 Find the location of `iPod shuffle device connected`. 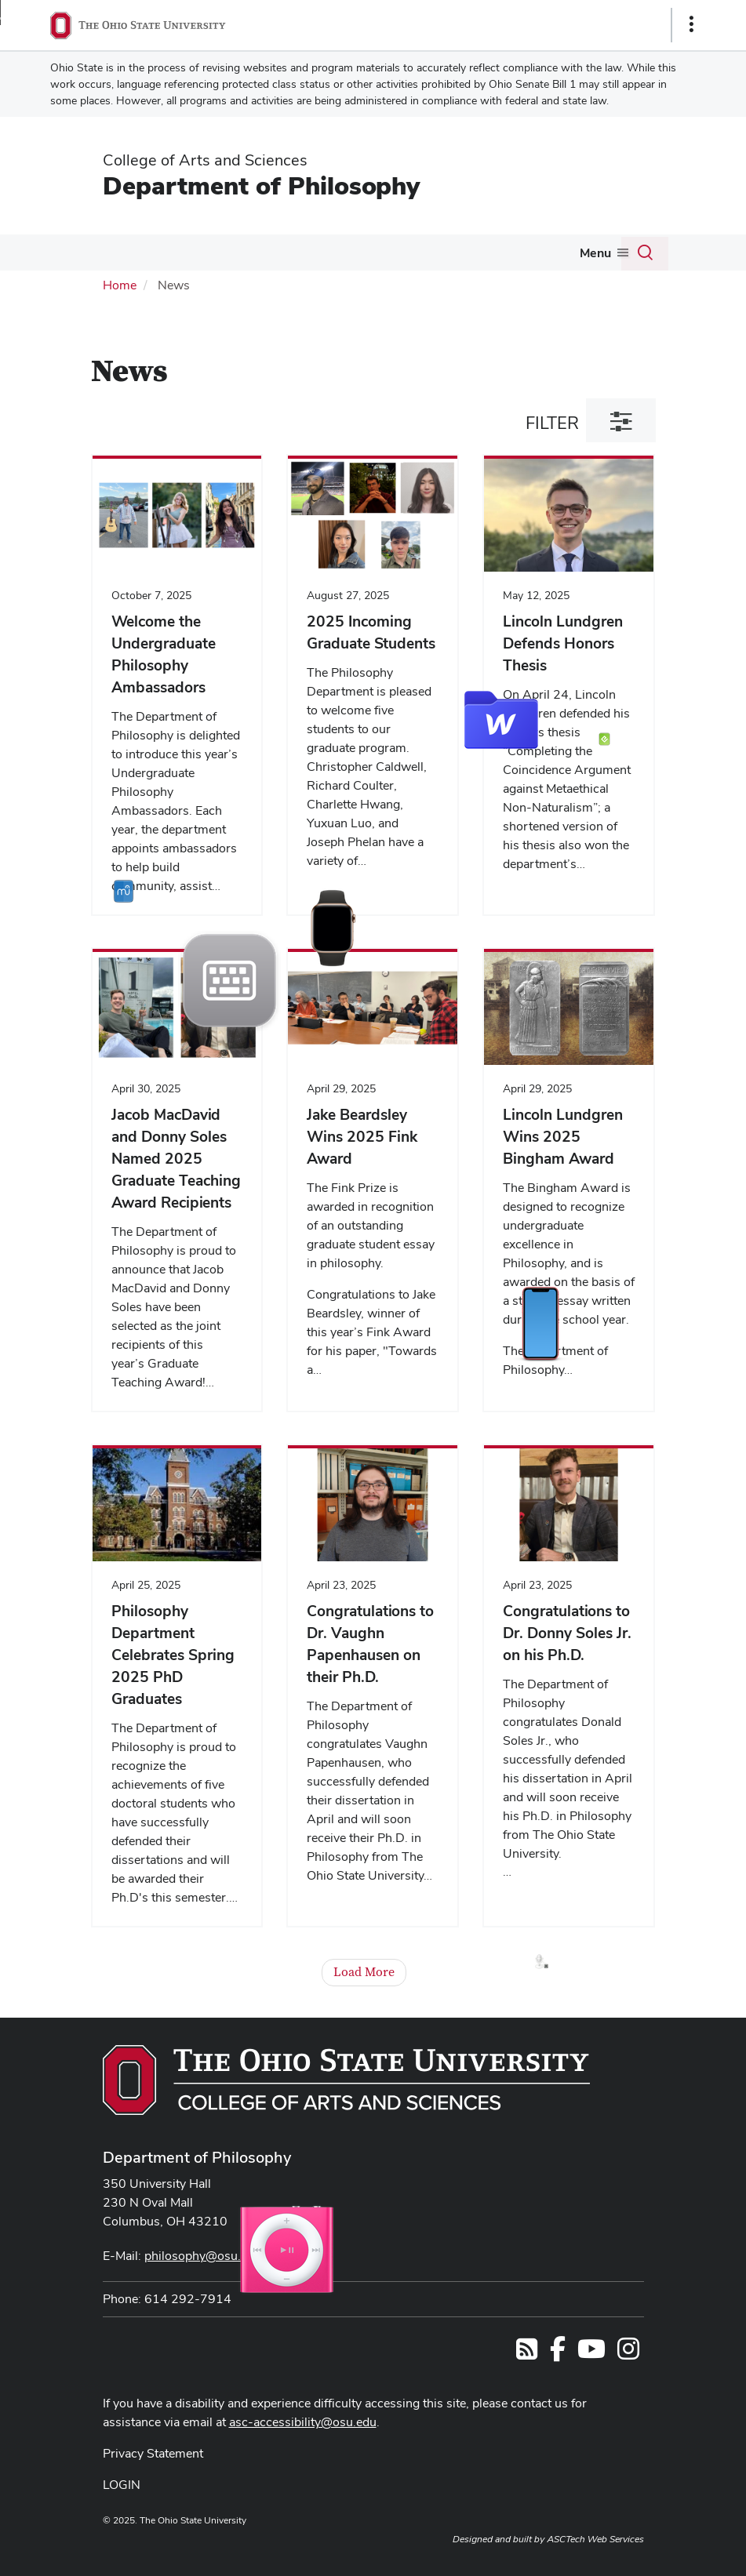

iPod shuffle device connected is located at coordinates (286, 2249).